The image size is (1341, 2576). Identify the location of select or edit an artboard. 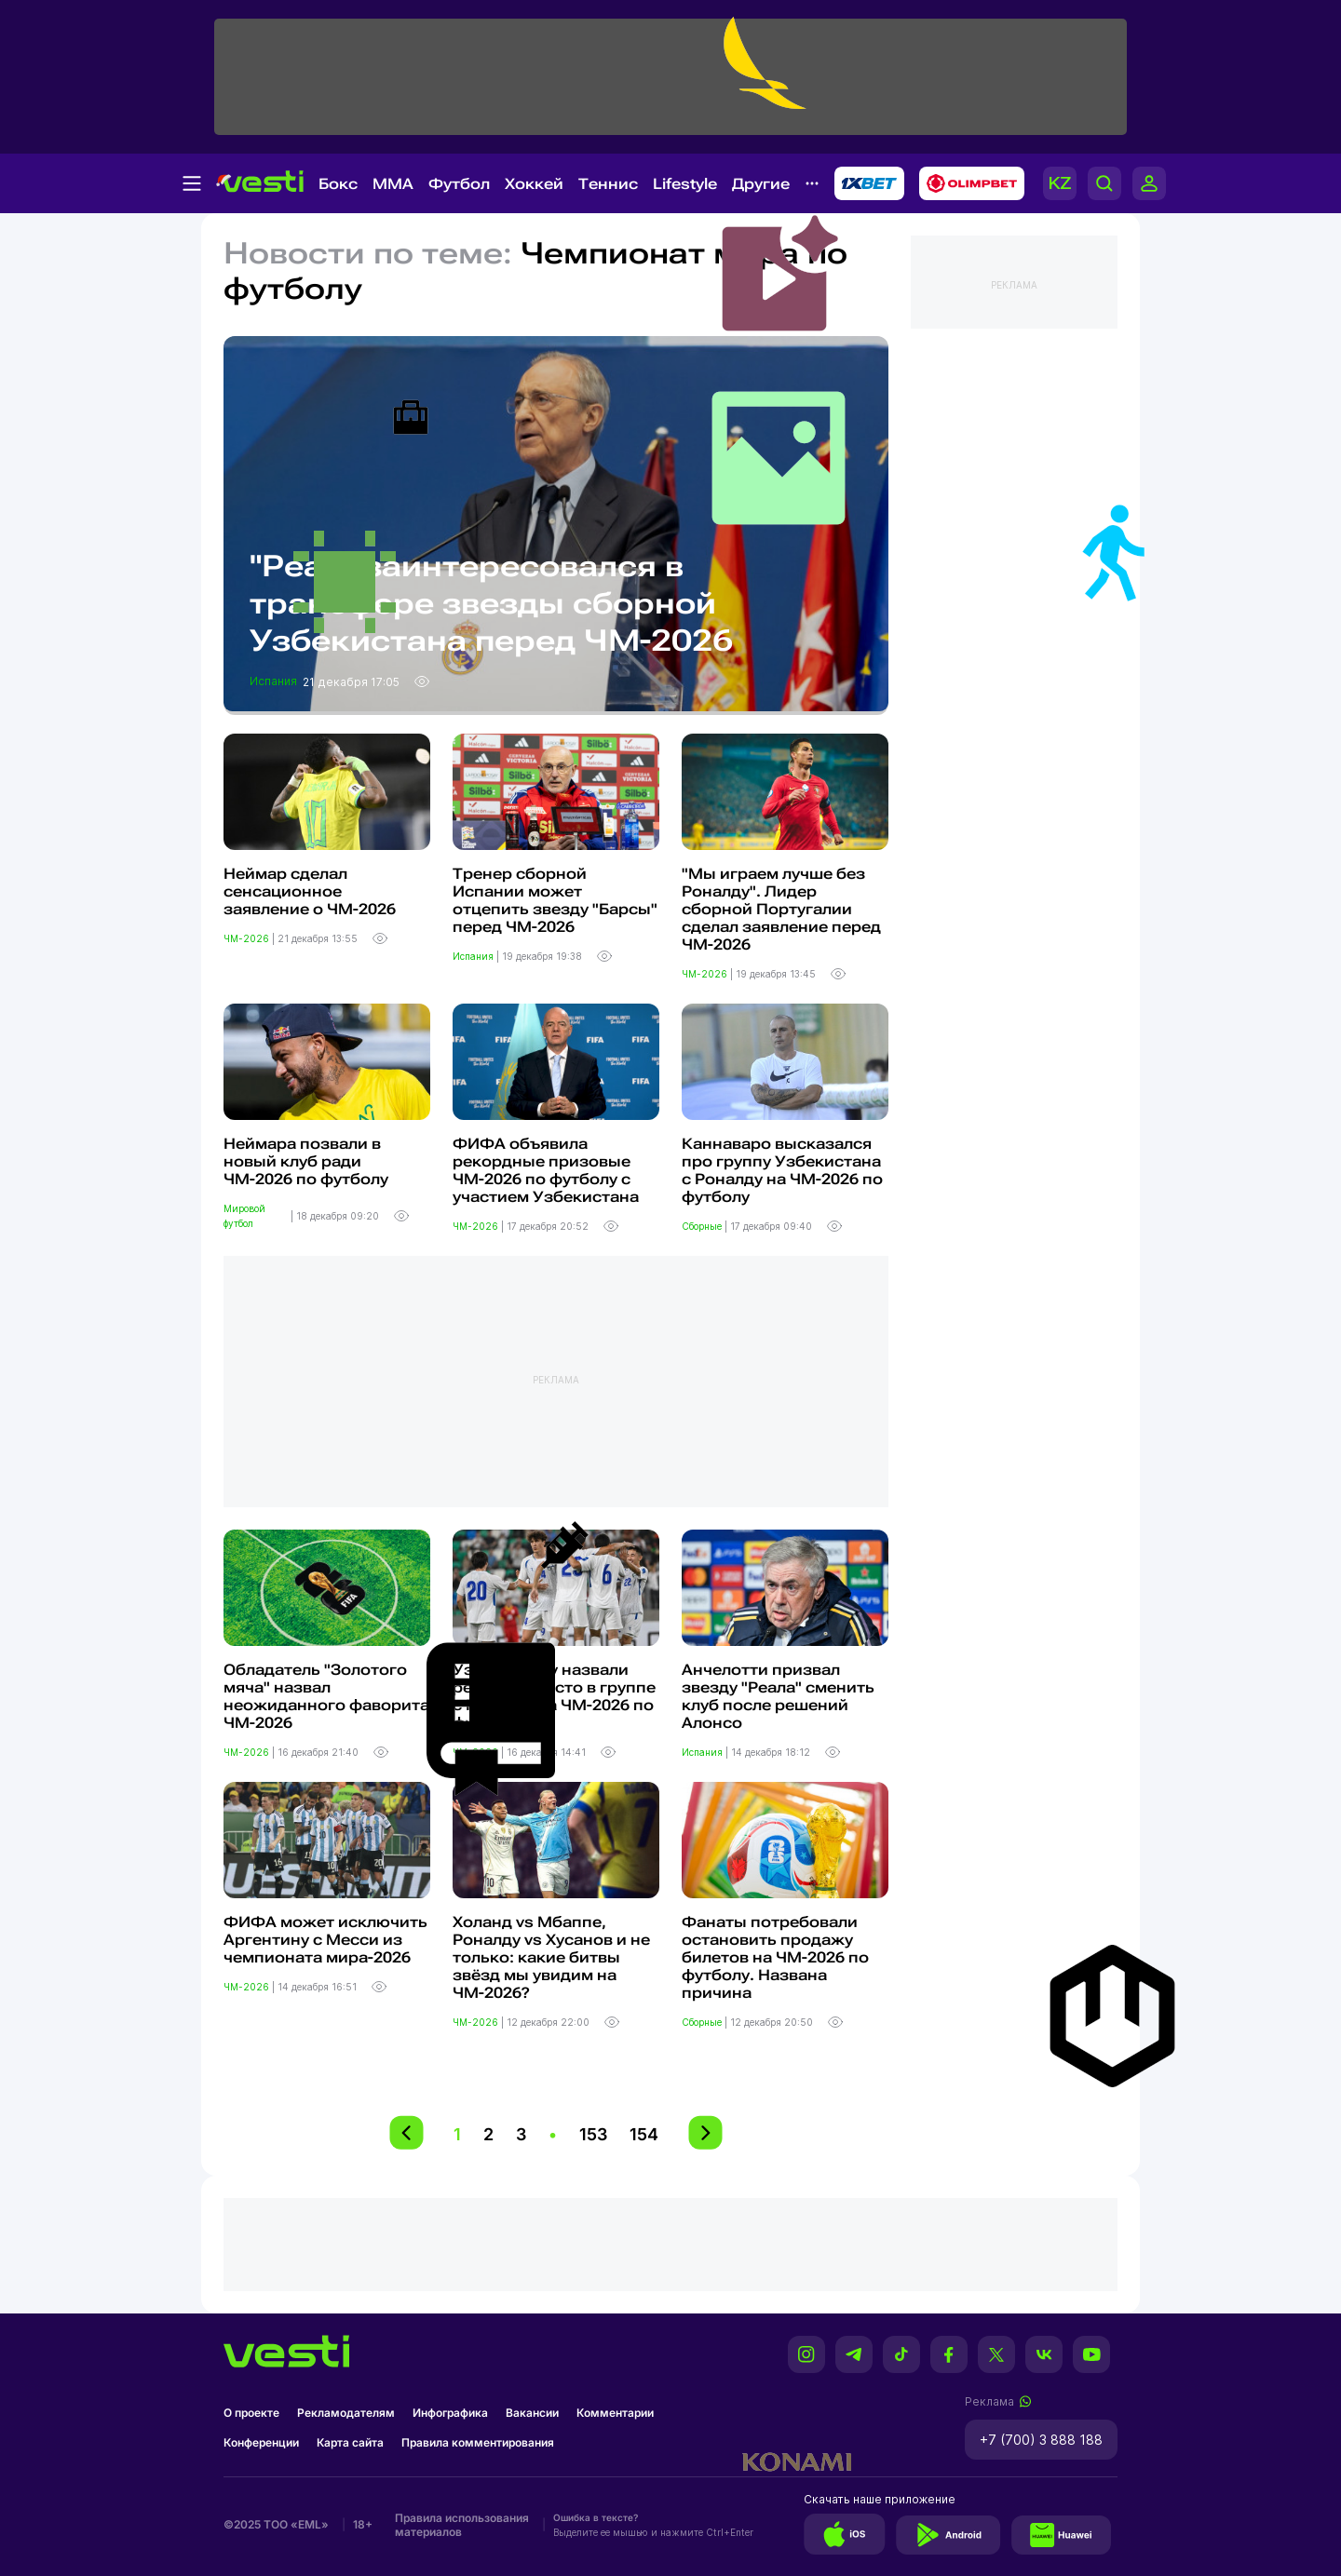
(345, 582).